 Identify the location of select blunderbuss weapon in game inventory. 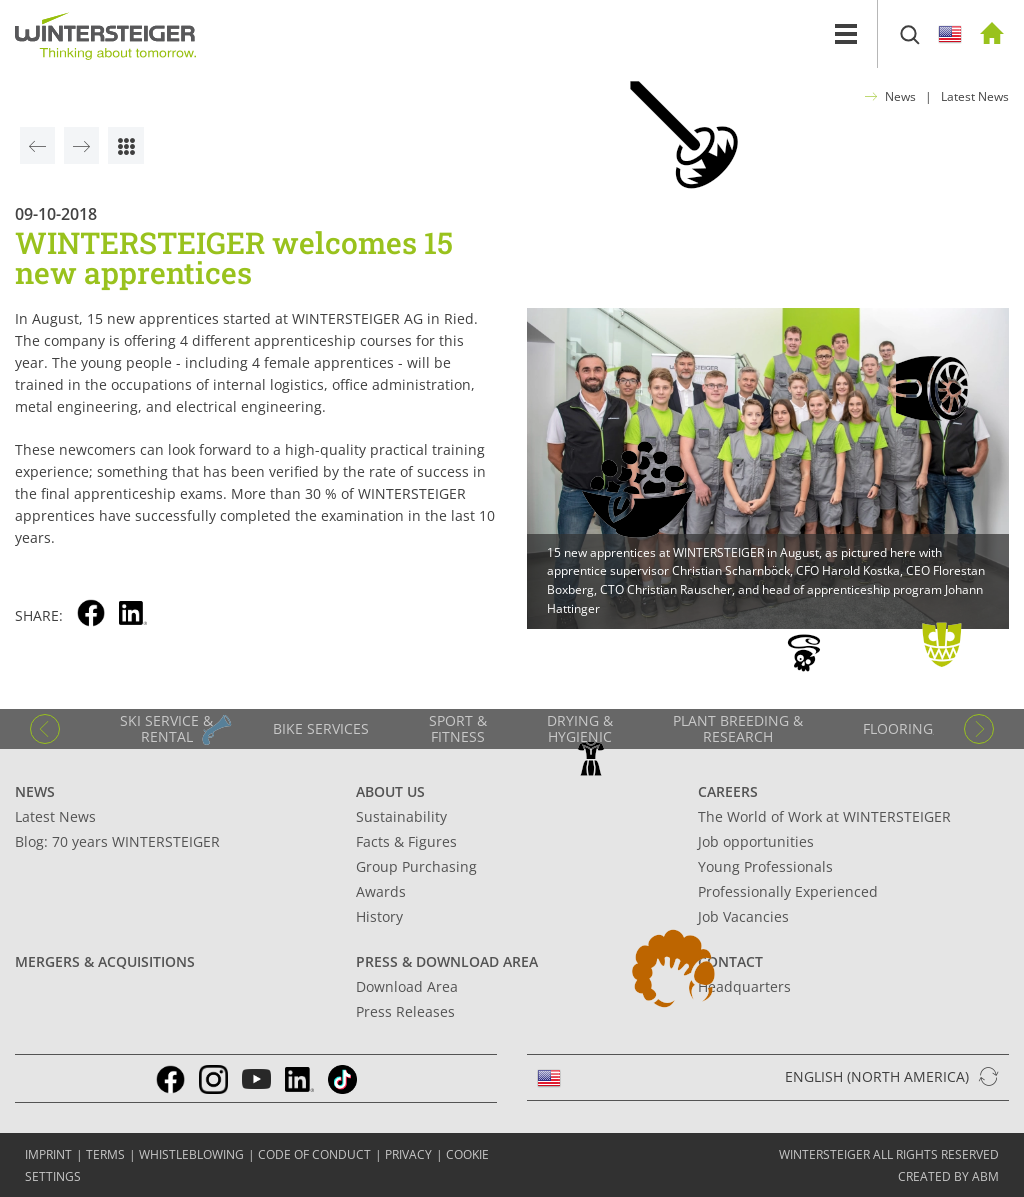
(217, 730).